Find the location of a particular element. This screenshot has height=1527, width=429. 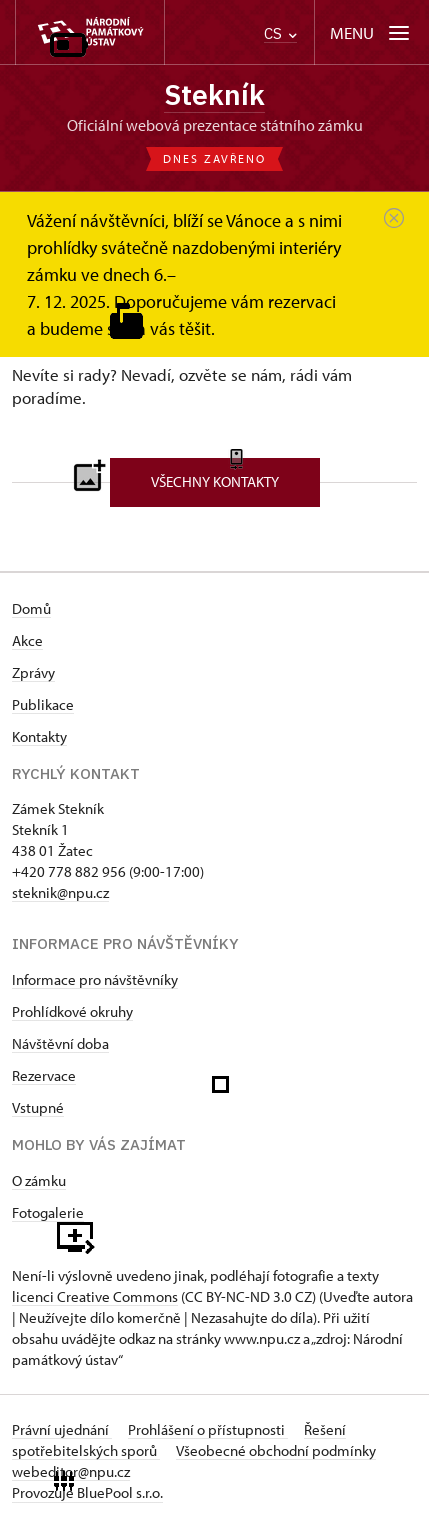

access audio/video input settings is located at coordinates (64, 1481).